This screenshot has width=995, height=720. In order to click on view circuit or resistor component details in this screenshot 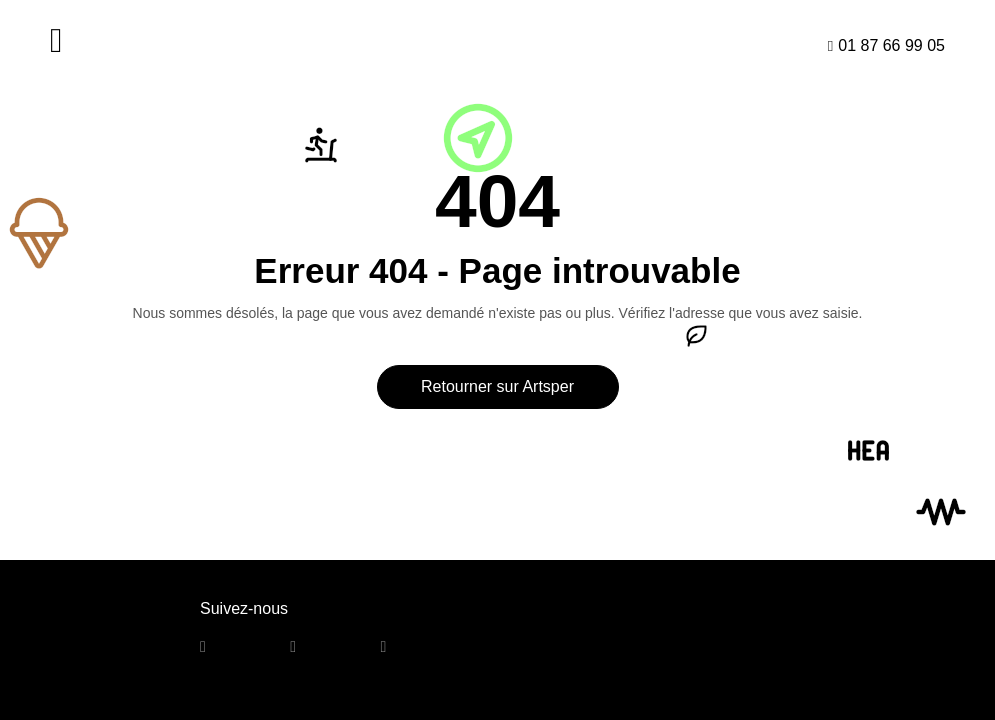, I will do `click(941, 512)`.